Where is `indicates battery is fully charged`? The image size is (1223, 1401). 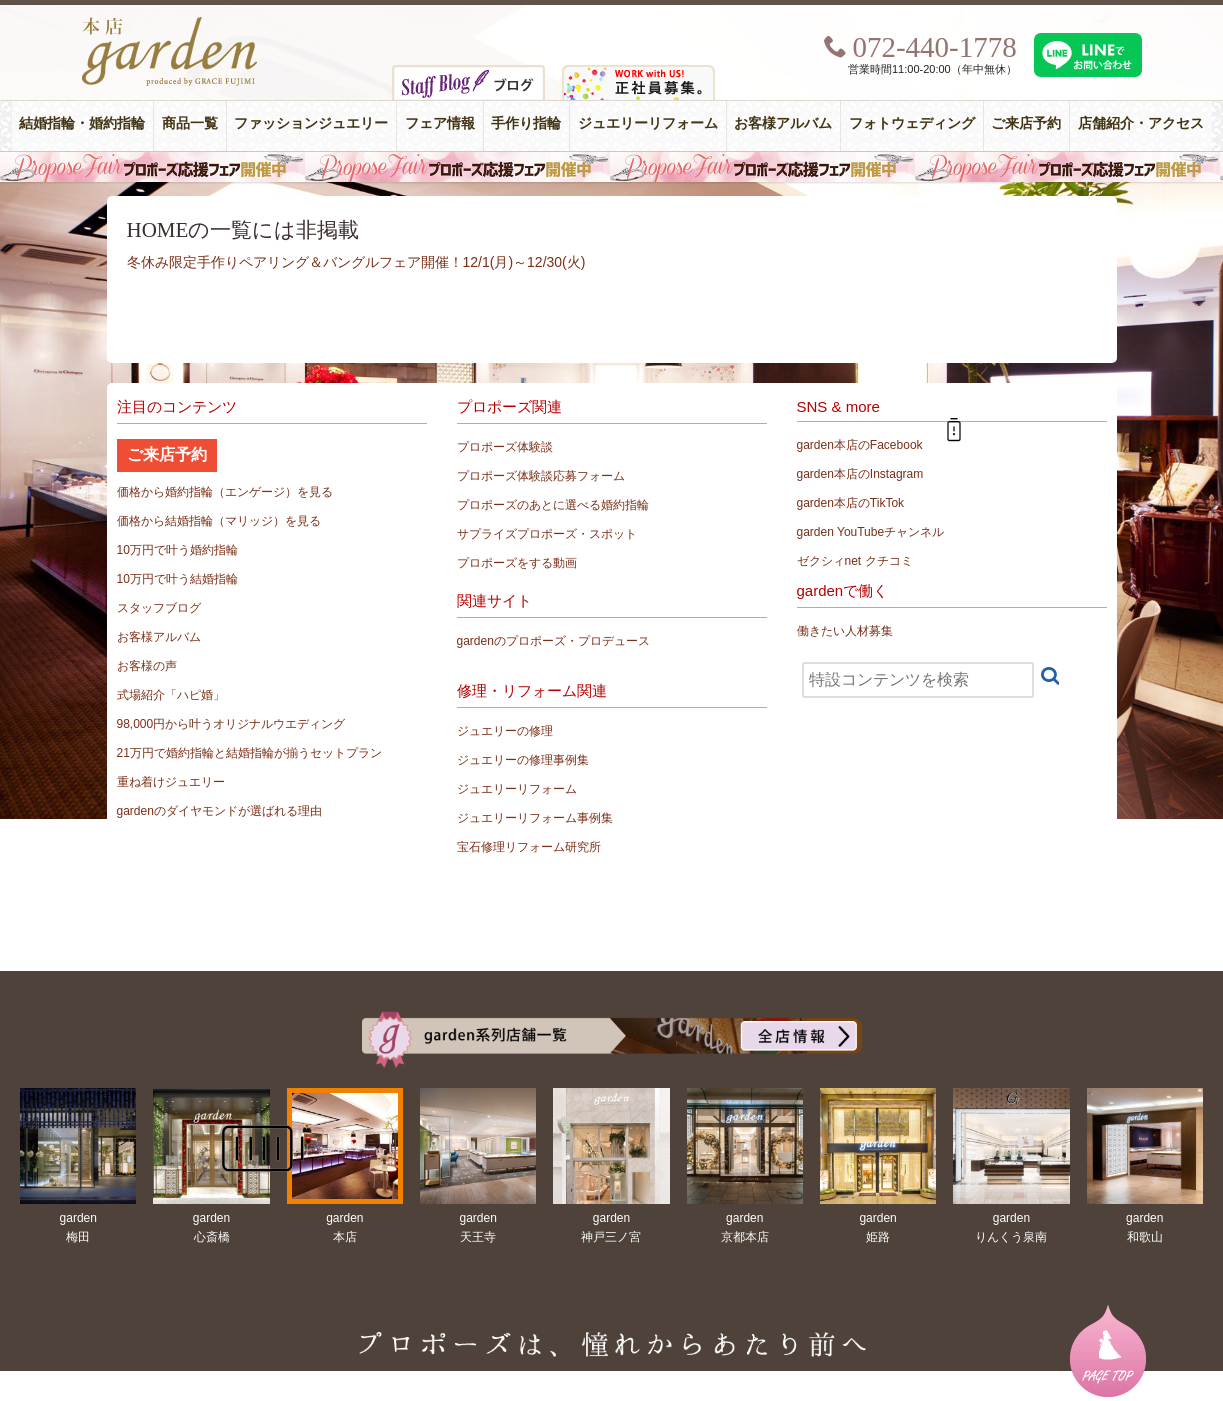 indicates battery is fully charged is located at coordinates (261, 1148).